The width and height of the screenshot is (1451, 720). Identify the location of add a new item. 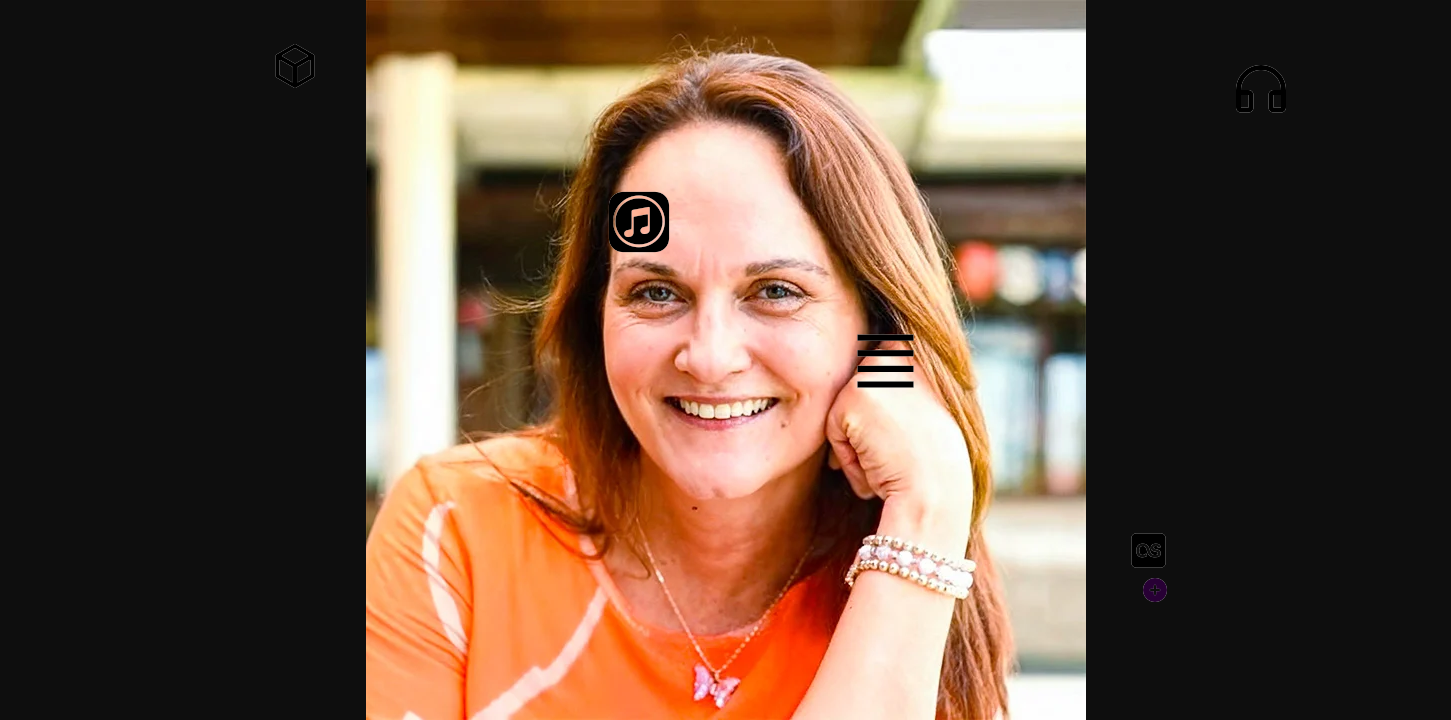
(1155, 590).